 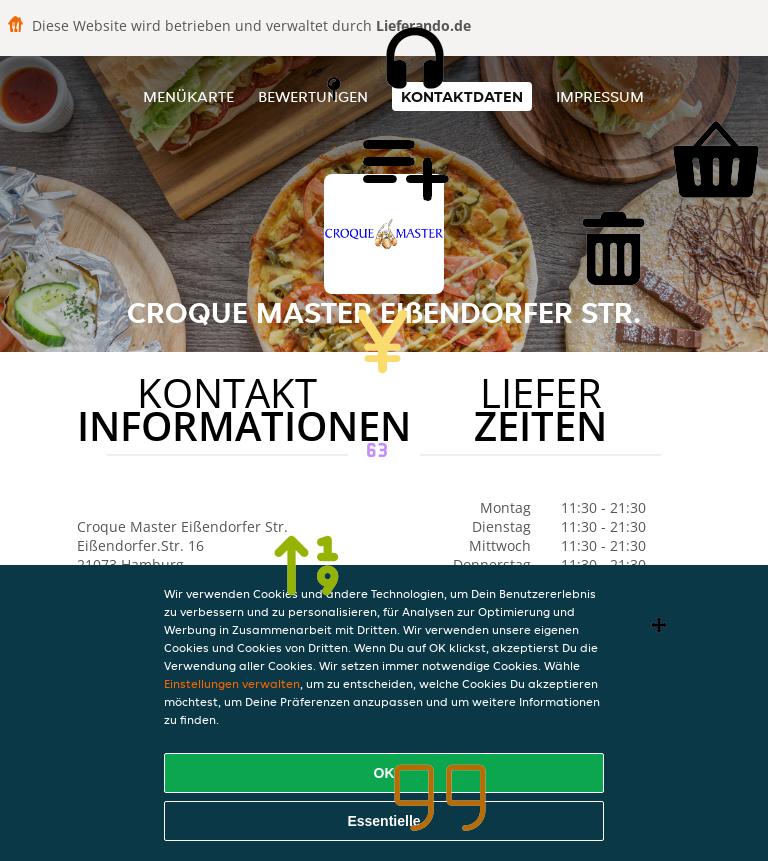 What do you see at coordinates (308, 565) in the screenshot?
I see `sort numerically in ascending order` at bounding box center [308, 565].